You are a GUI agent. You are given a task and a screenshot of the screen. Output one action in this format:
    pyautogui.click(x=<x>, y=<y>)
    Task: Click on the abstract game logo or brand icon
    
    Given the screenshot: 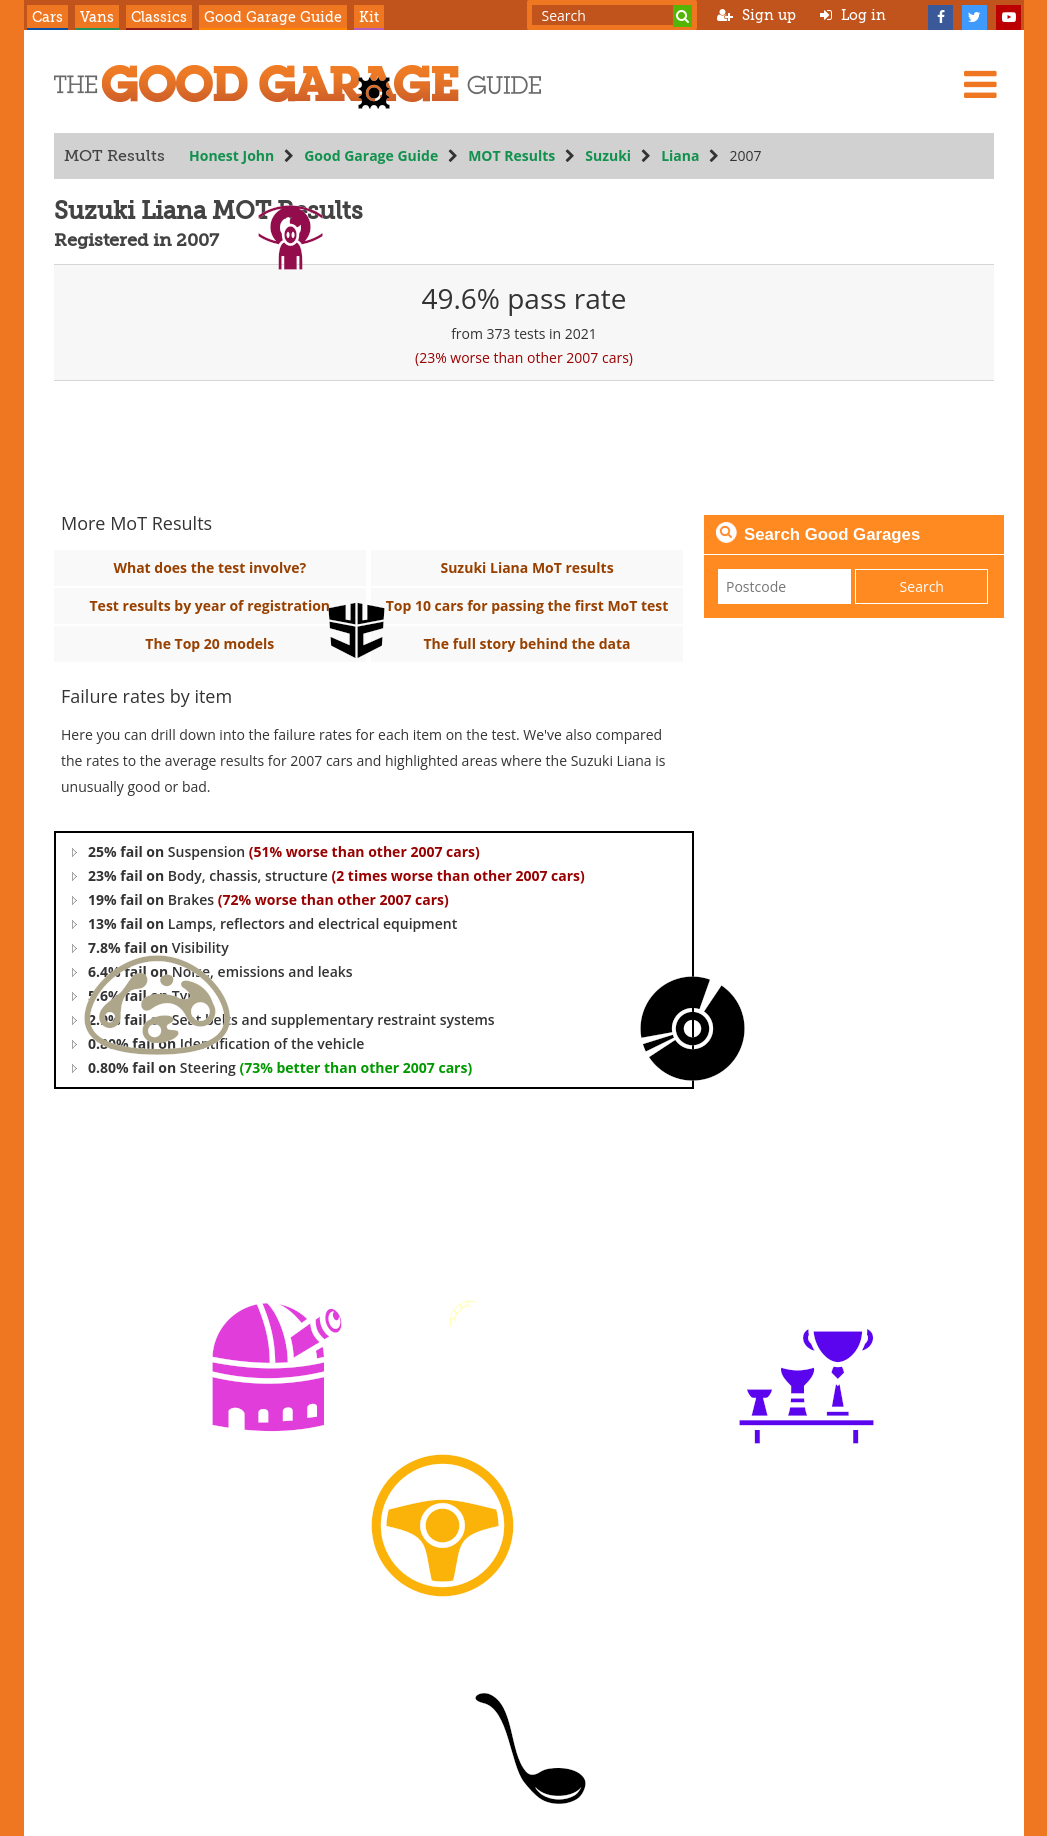 What is the action you would take?
    pyautogui.click(x=356, y=630)
    